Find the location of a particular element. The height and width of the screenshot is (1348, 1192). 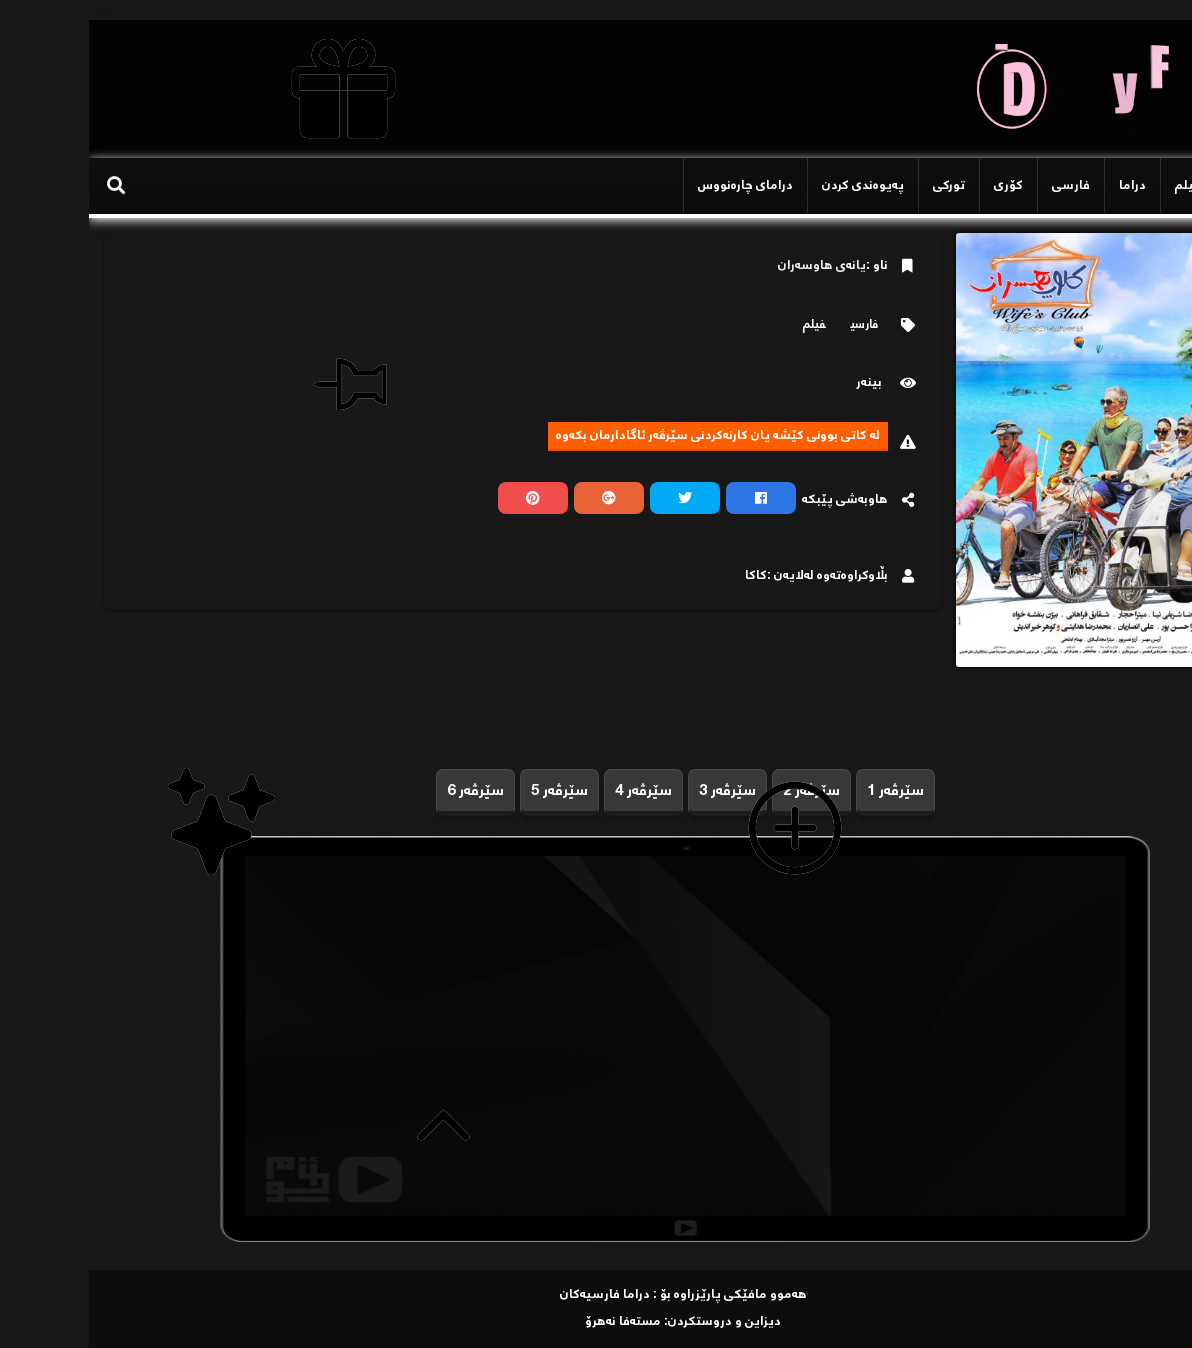

view or redeem a gift is located at coordinates (343, 94).